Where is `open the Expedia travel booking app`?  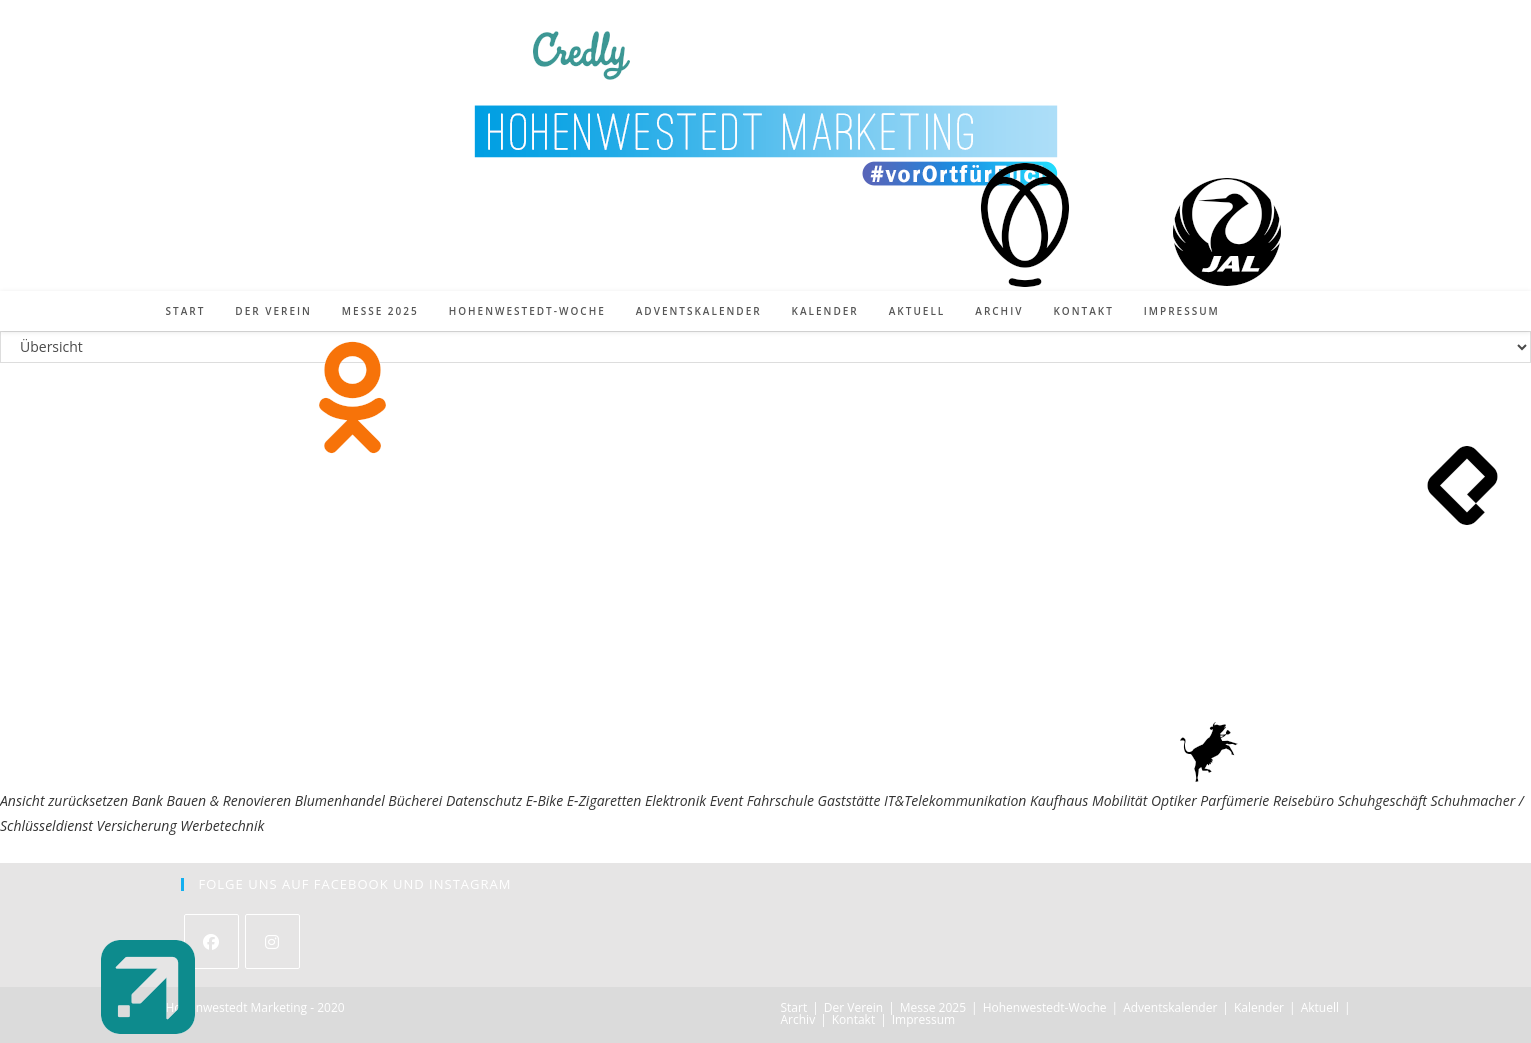
open the Expedia travel booking app is located at coordinates (148, 987).